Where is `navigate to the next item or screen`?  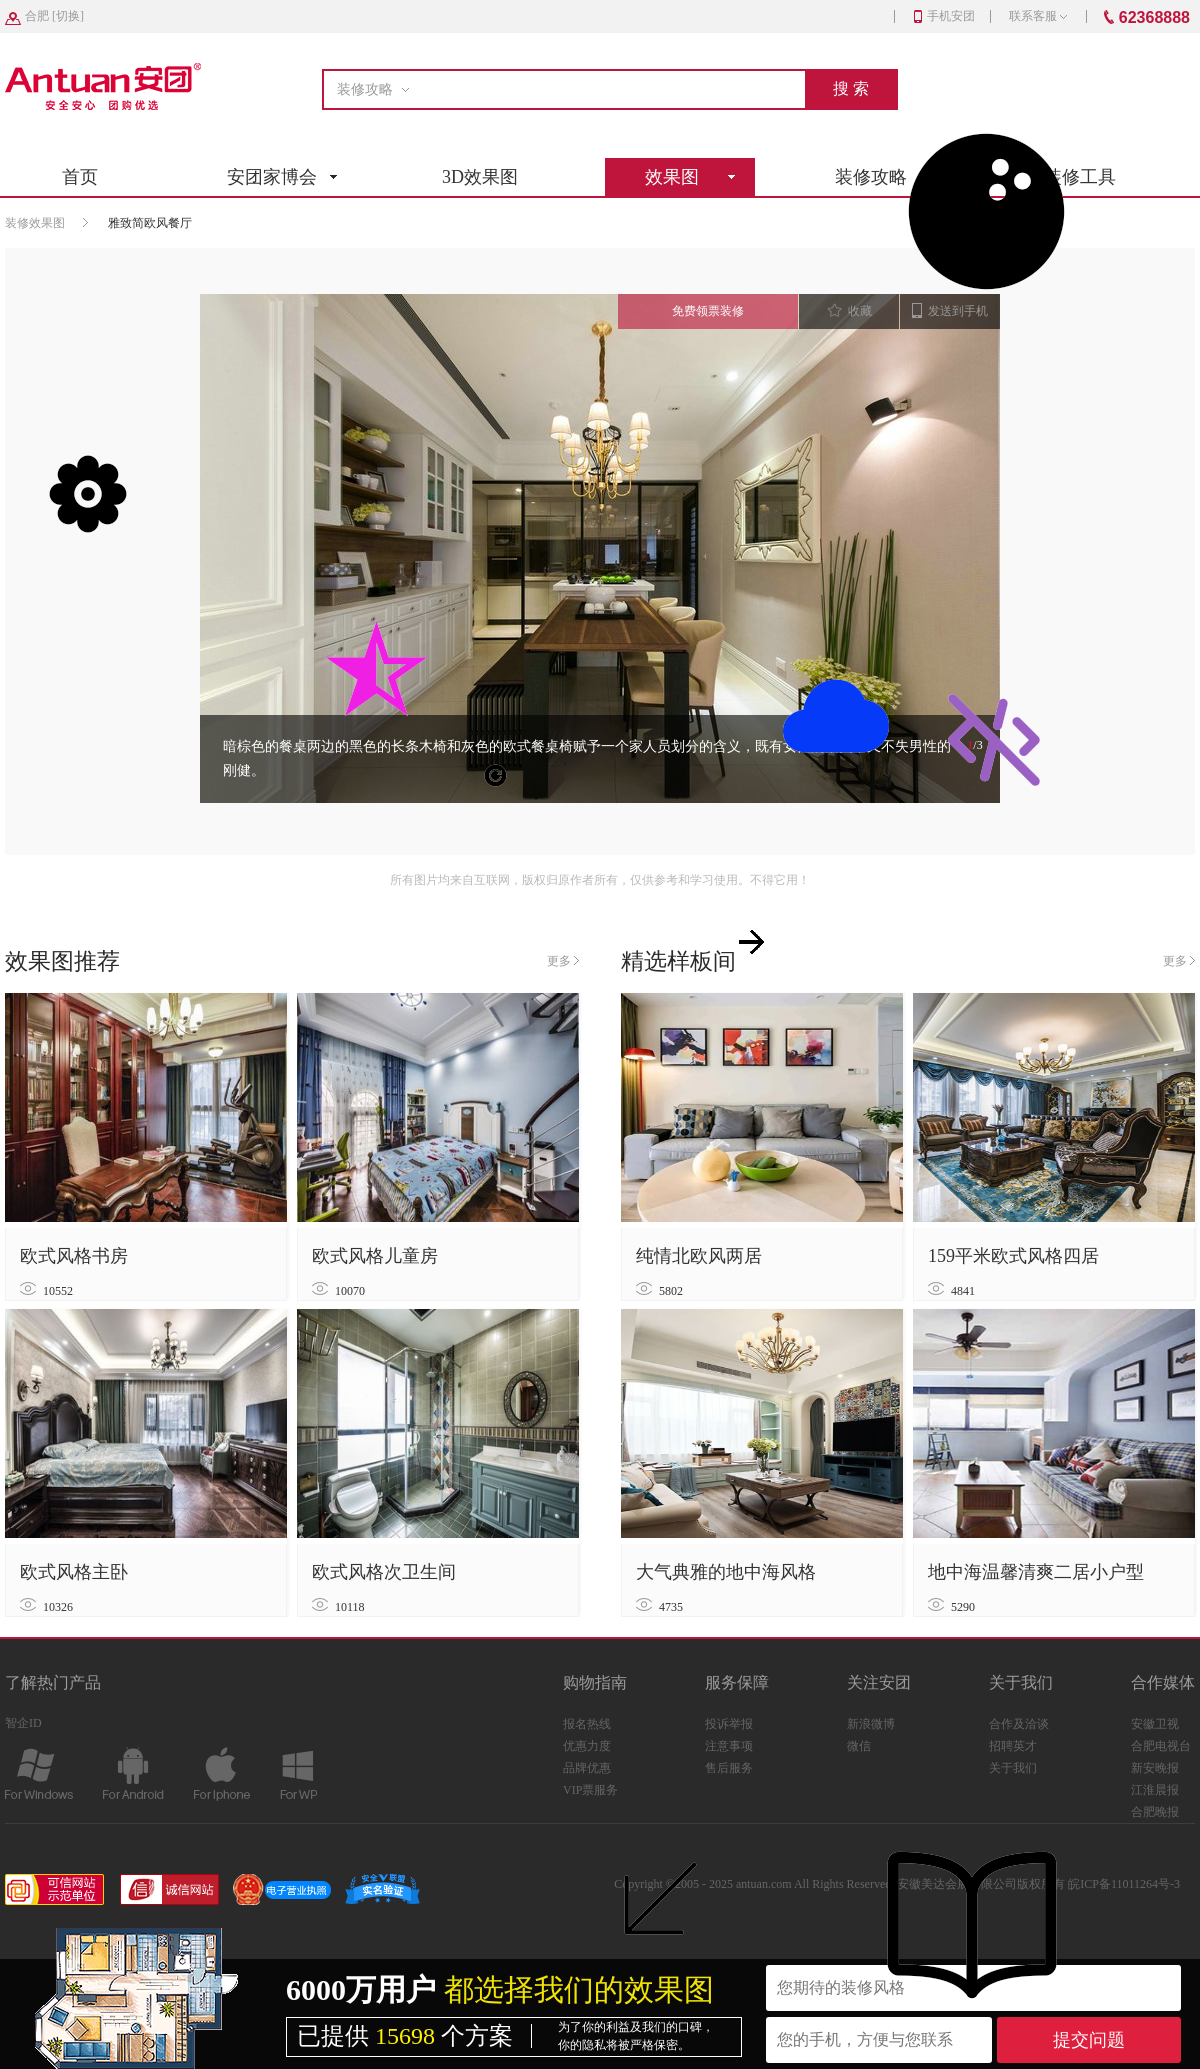 navigate to the next item or screen is located at coordinates (752, 942).